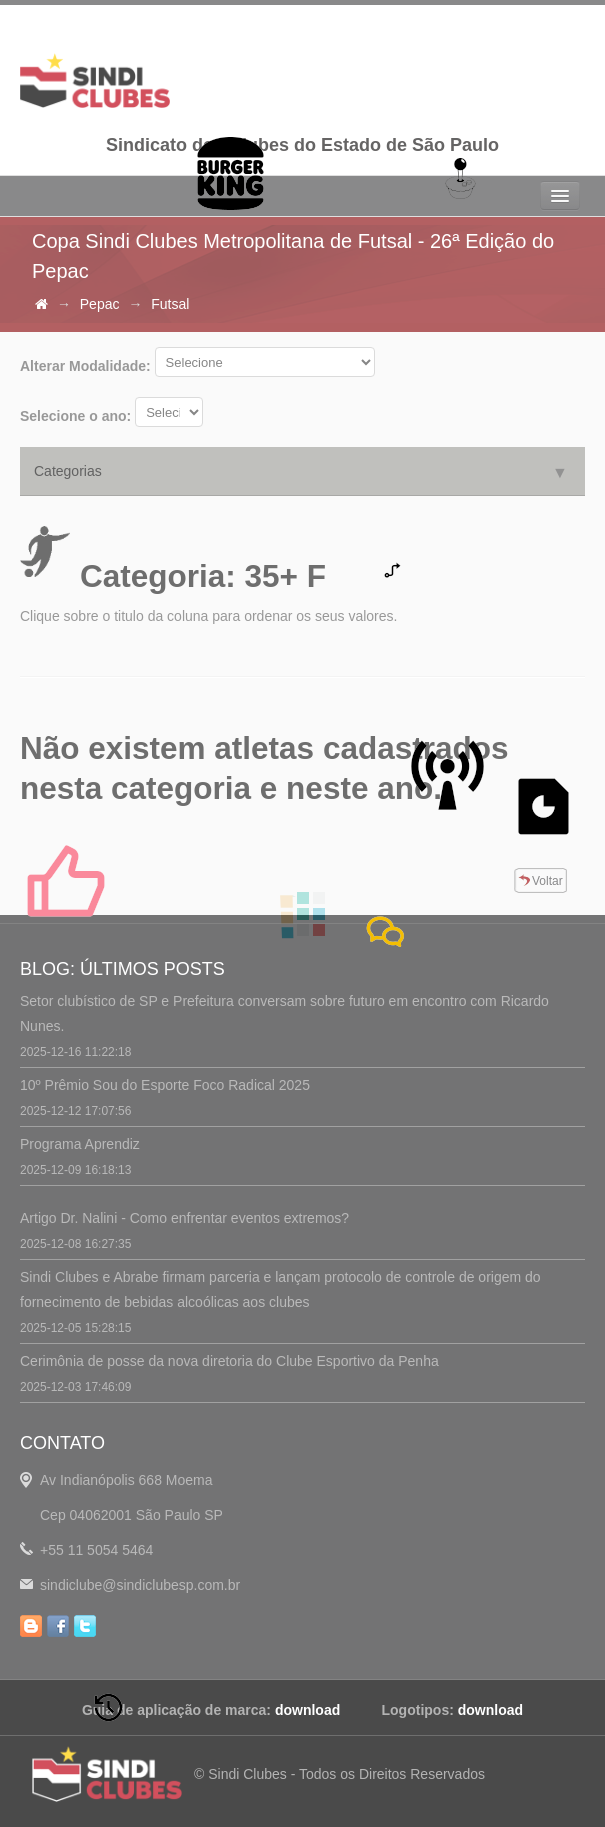 Image resolution: width=605 pixels, height=1827 pixels. I want to click on view history or recent activity, so click(108, 1707).